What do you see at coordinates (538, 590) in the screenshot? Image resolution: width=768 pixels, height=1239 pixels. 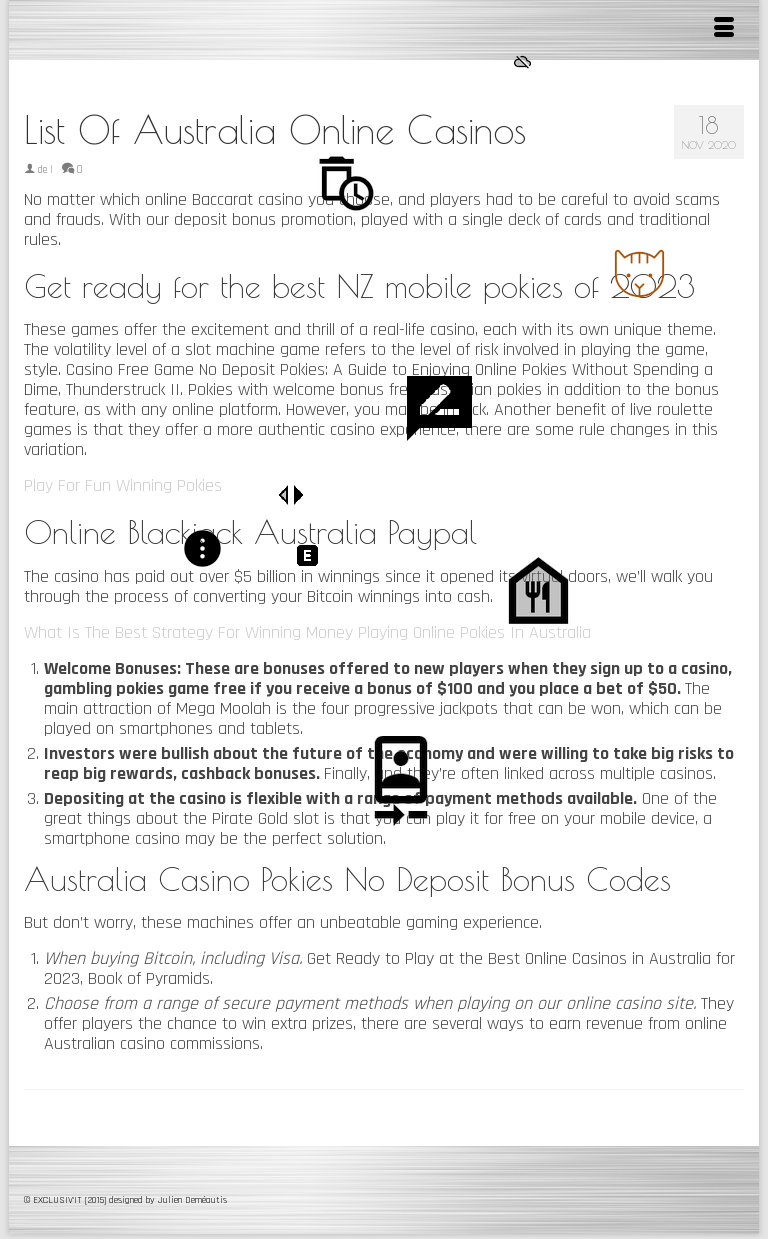 I see `find nearby food banks or food assistance locations` at bounding box center [538, 590].